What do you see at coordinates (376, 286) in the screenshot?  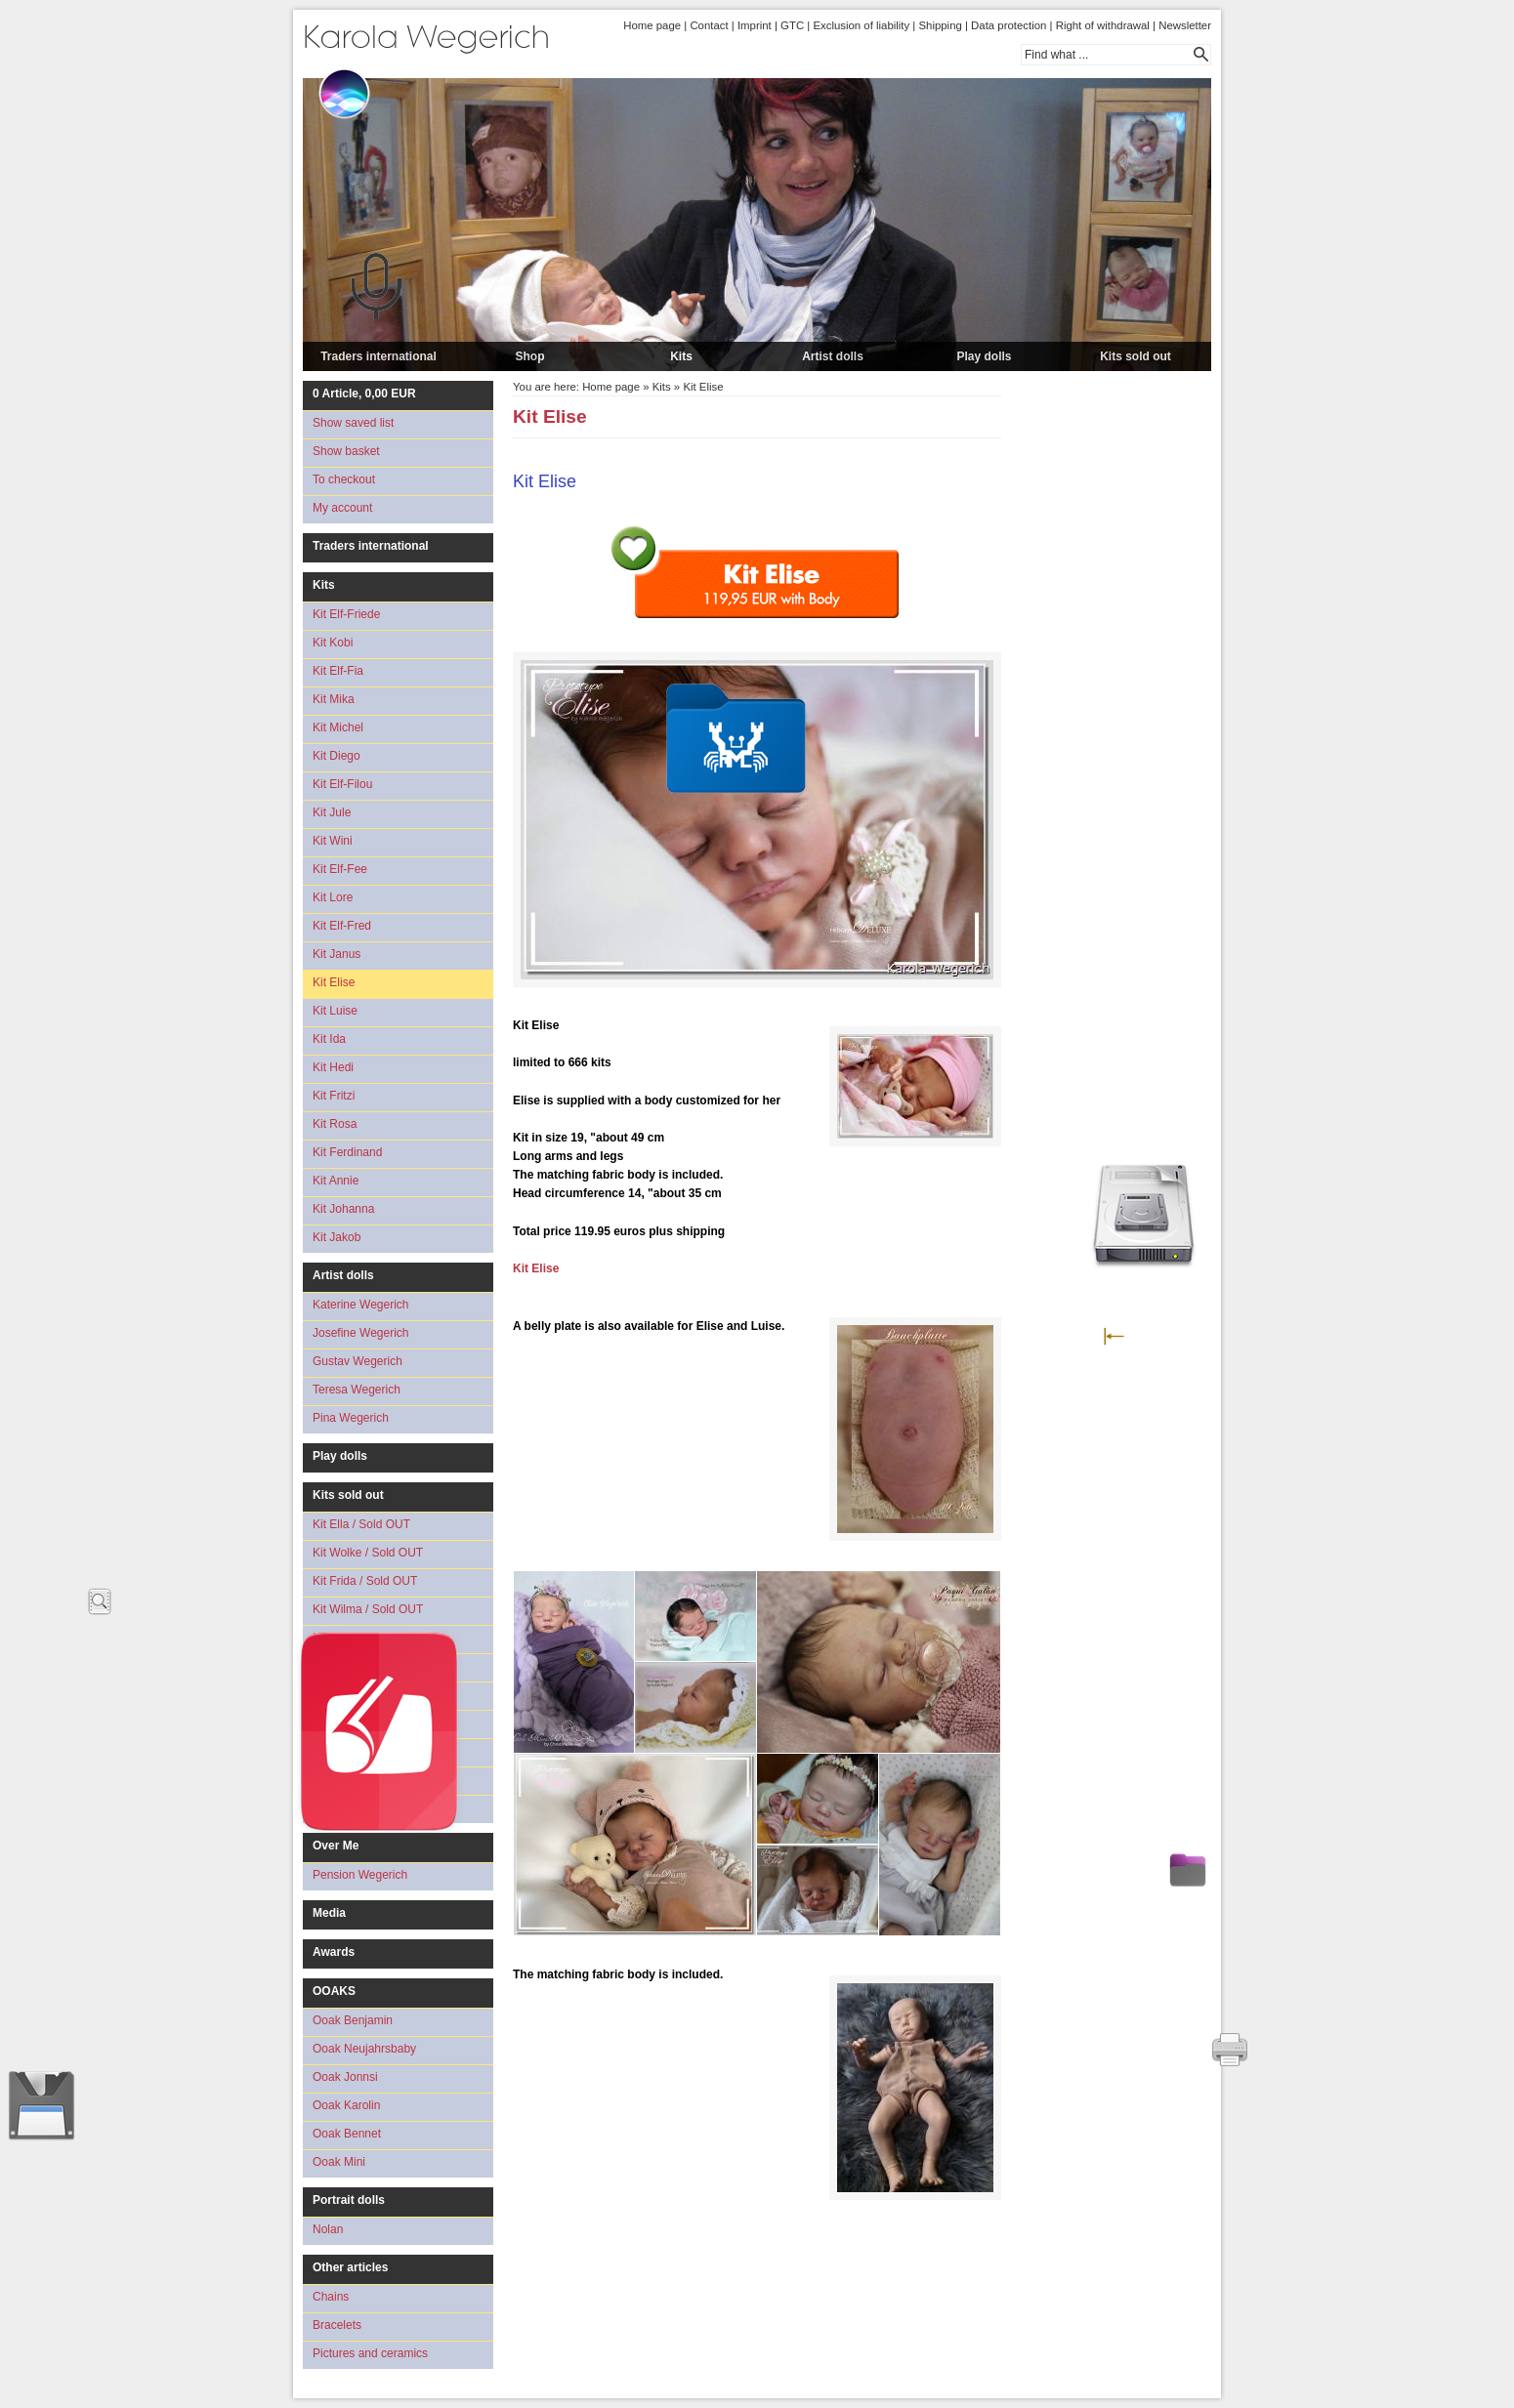 I see `access microphone settings` at bounding box center [376, 286].